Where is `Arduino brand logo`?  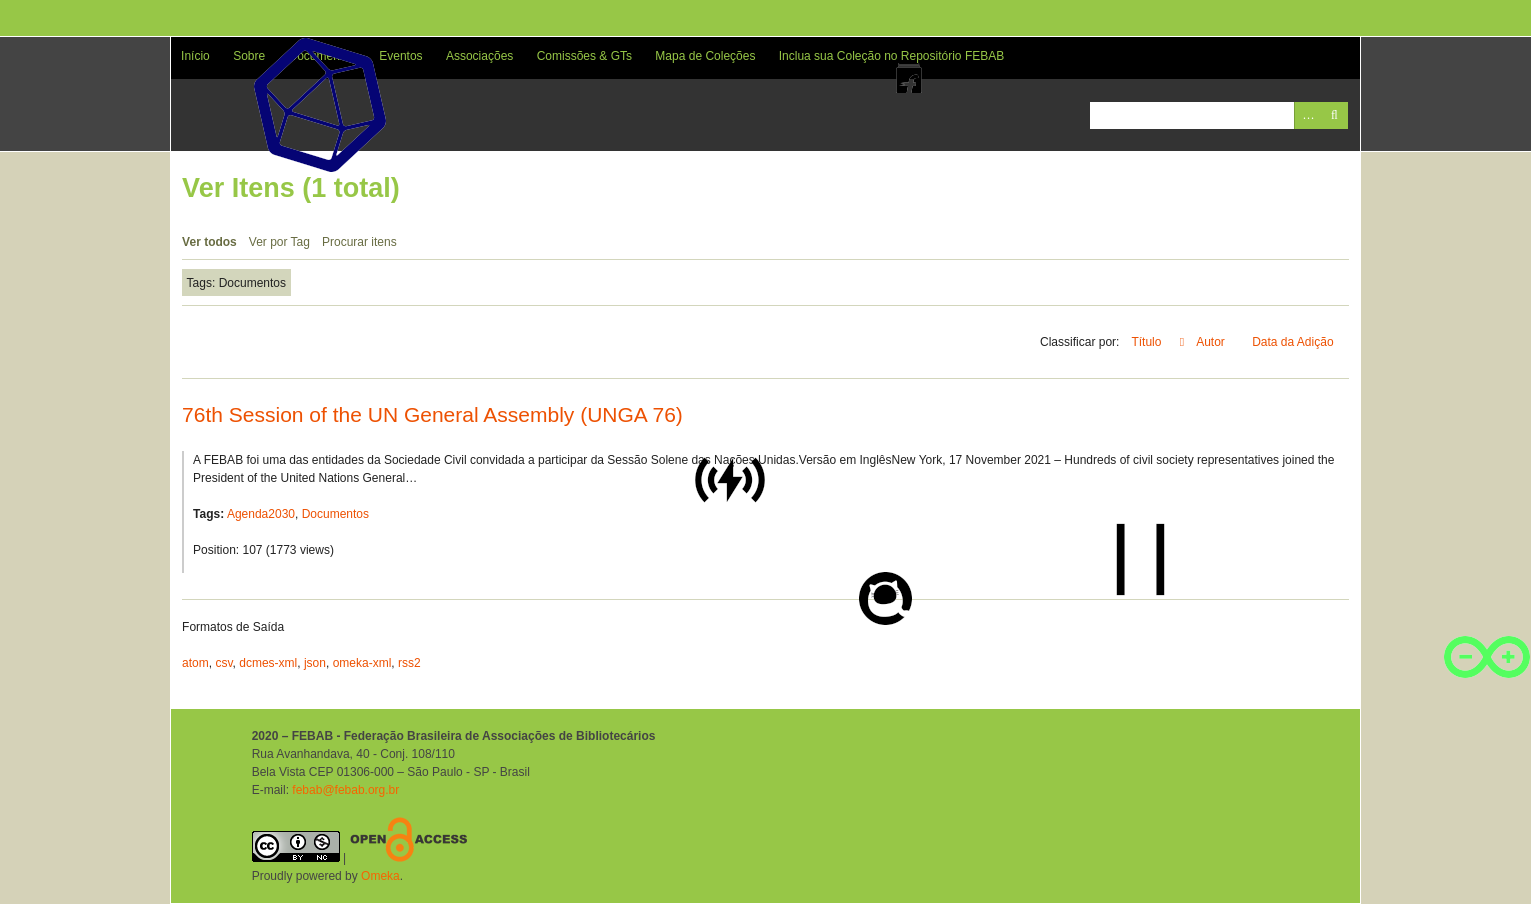 Arduino brand logo is located at coordinates (1487, 657).